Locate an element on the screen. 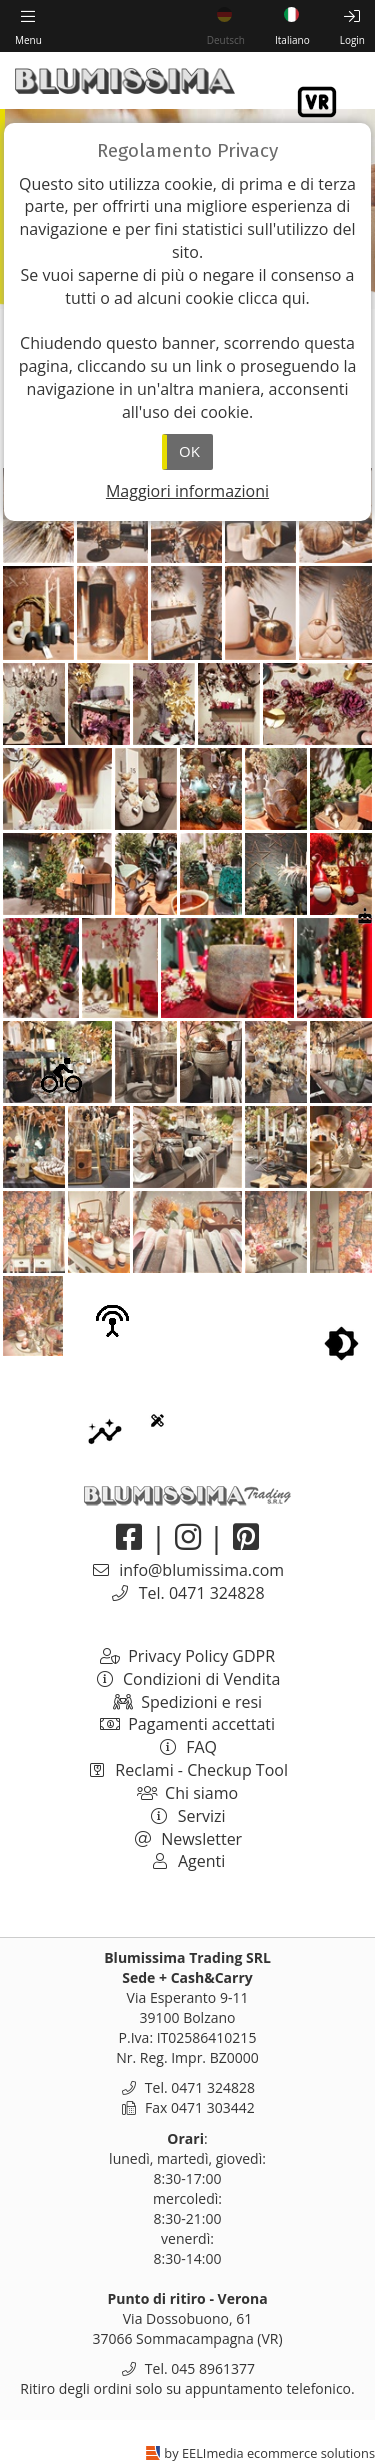 Image resolution: width=375 pixels, height=2463 pixels. get cycling directions is located at coordinates (61, 1075).